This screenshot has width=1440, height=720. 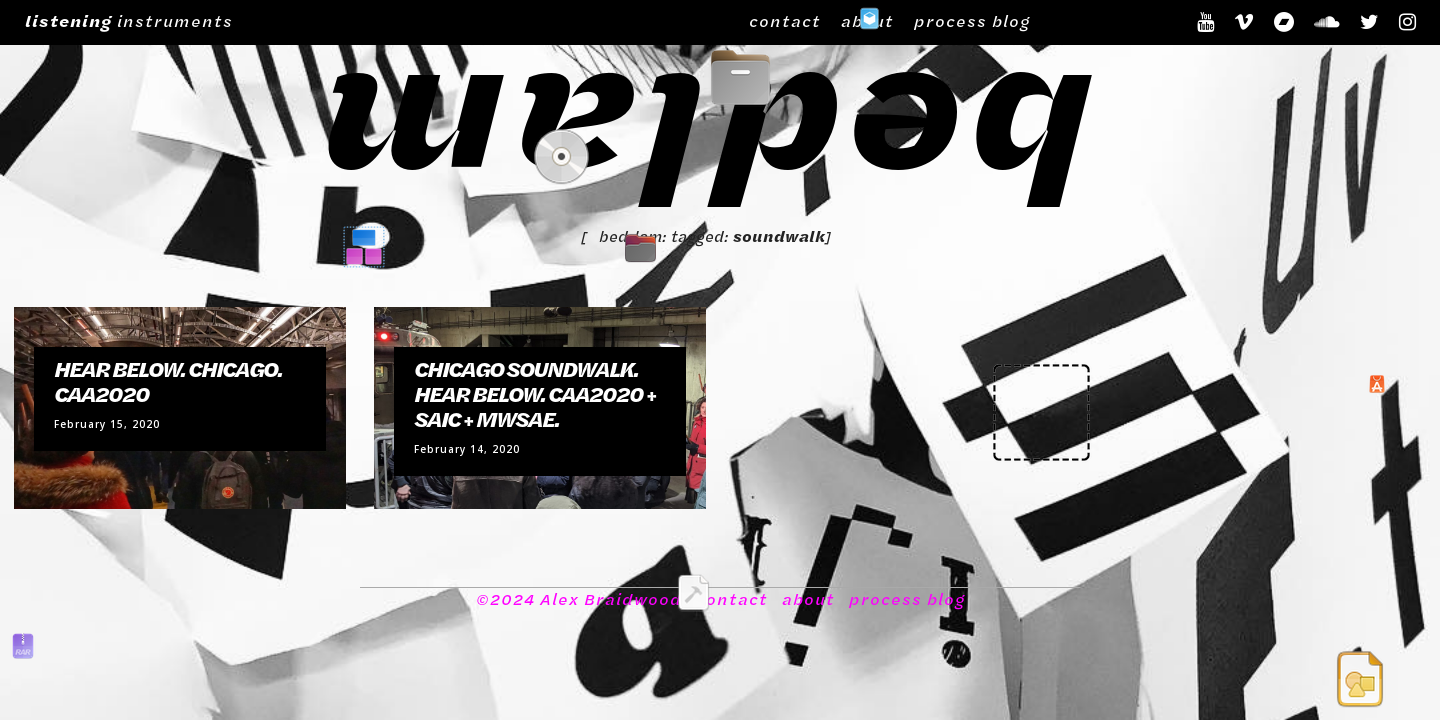 I want to click on open the app store to browse and download applications, so click(x=1377, y=384).